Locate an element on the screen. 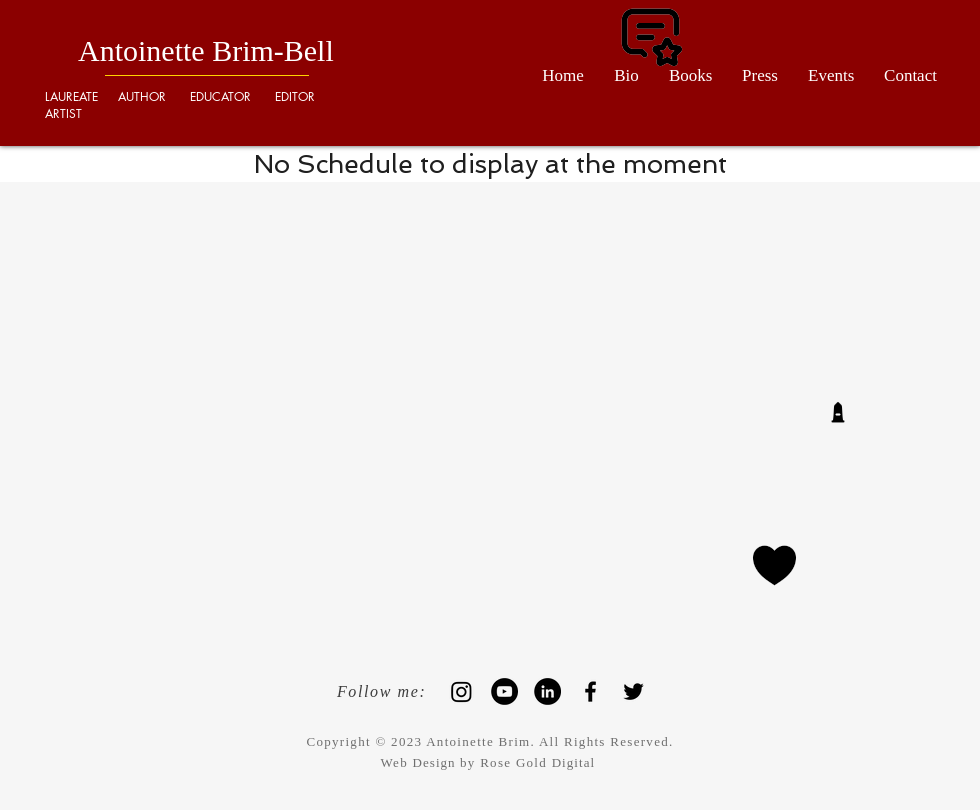  view starred or favorite messages is located at coordinates (650, 34).